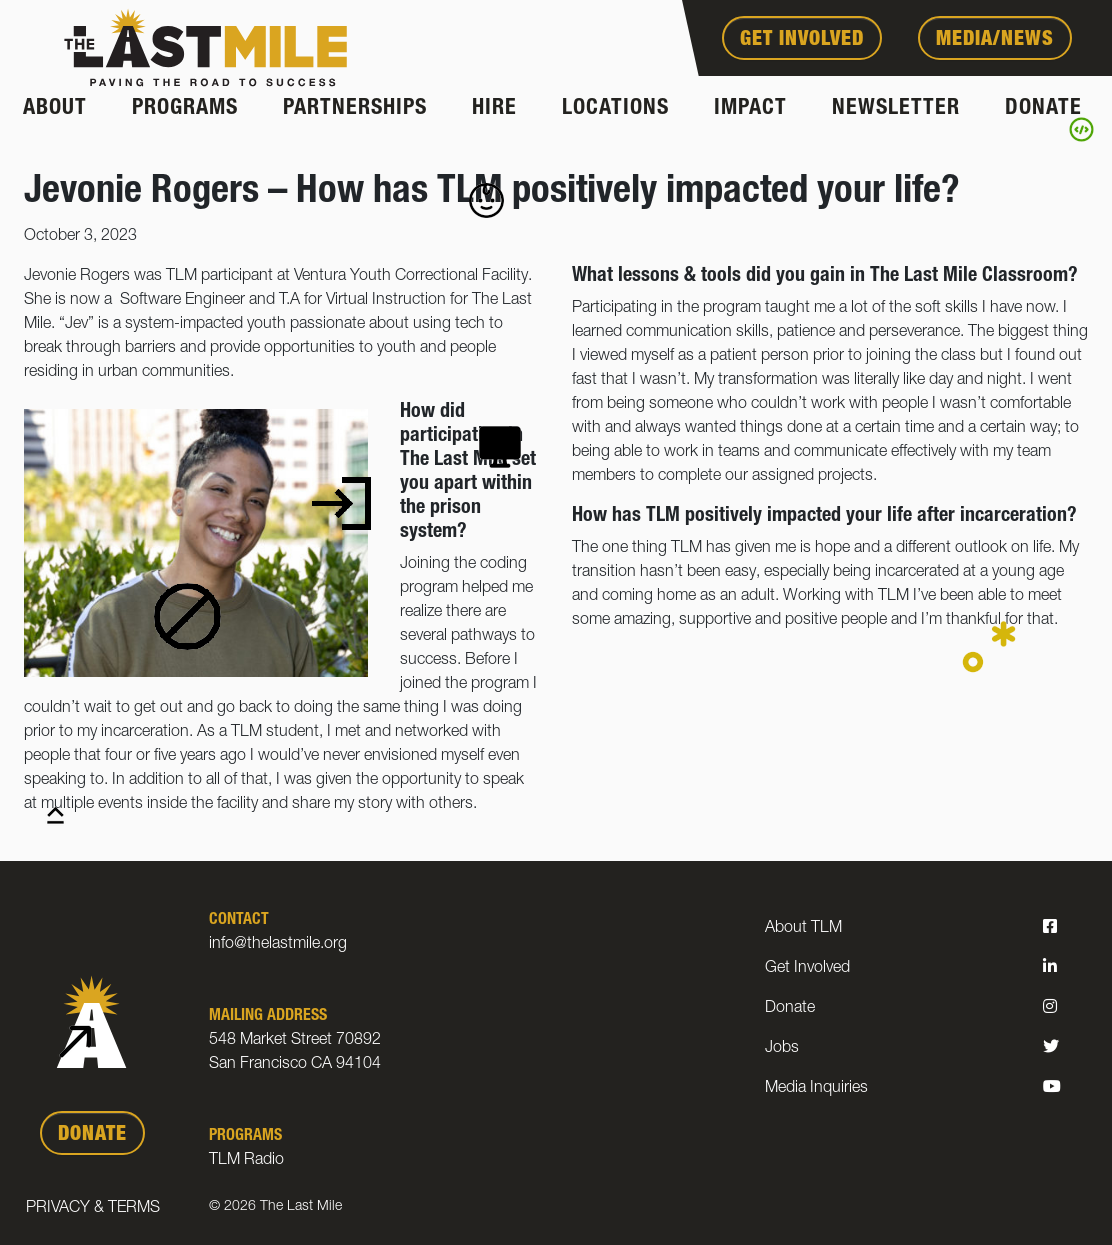 Image resolution: width=1112 pixels, height=1245 pixels. Describe the element at coordinates (500, 447) in the screenshot. I see `view on desktop display` at that location.